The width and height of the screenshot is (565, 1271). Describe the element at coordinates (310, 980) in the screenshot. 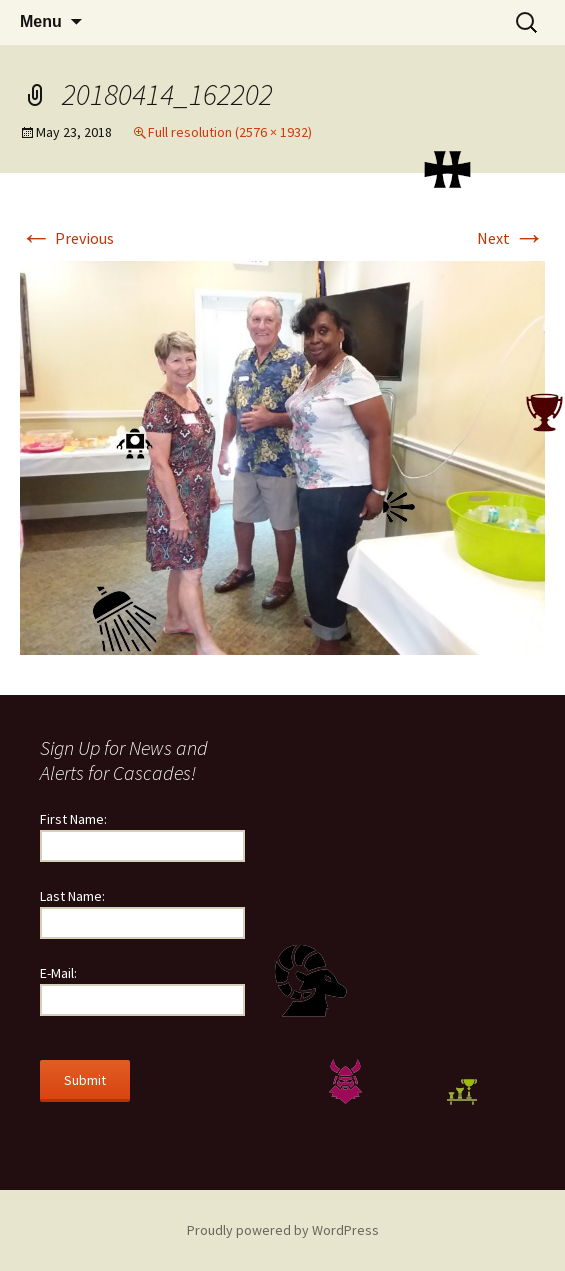

I see `view ram or aries zodiac sign` at that location.